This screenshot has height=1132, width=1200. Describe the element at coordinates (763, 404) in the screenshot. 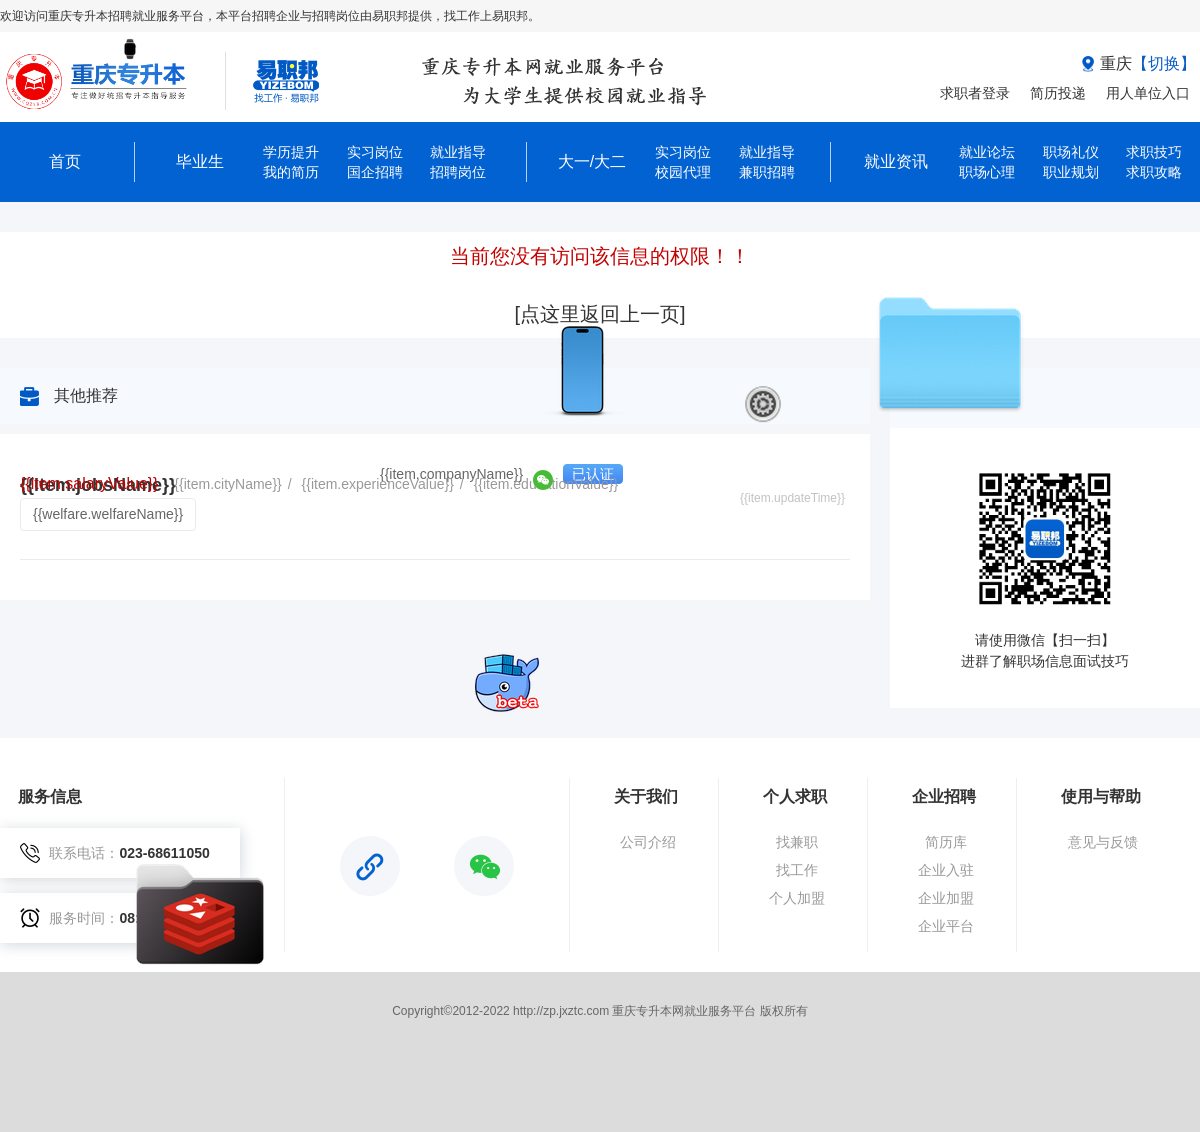

I see `open settings or preferences` at that location.